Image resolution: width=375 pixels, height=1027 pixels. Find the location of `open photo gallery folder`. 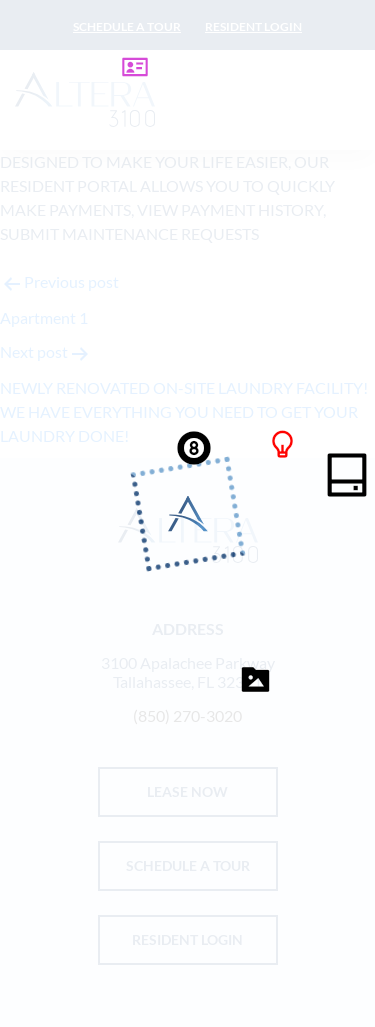

open photo gallery folder is located at coordinates (255, 679).